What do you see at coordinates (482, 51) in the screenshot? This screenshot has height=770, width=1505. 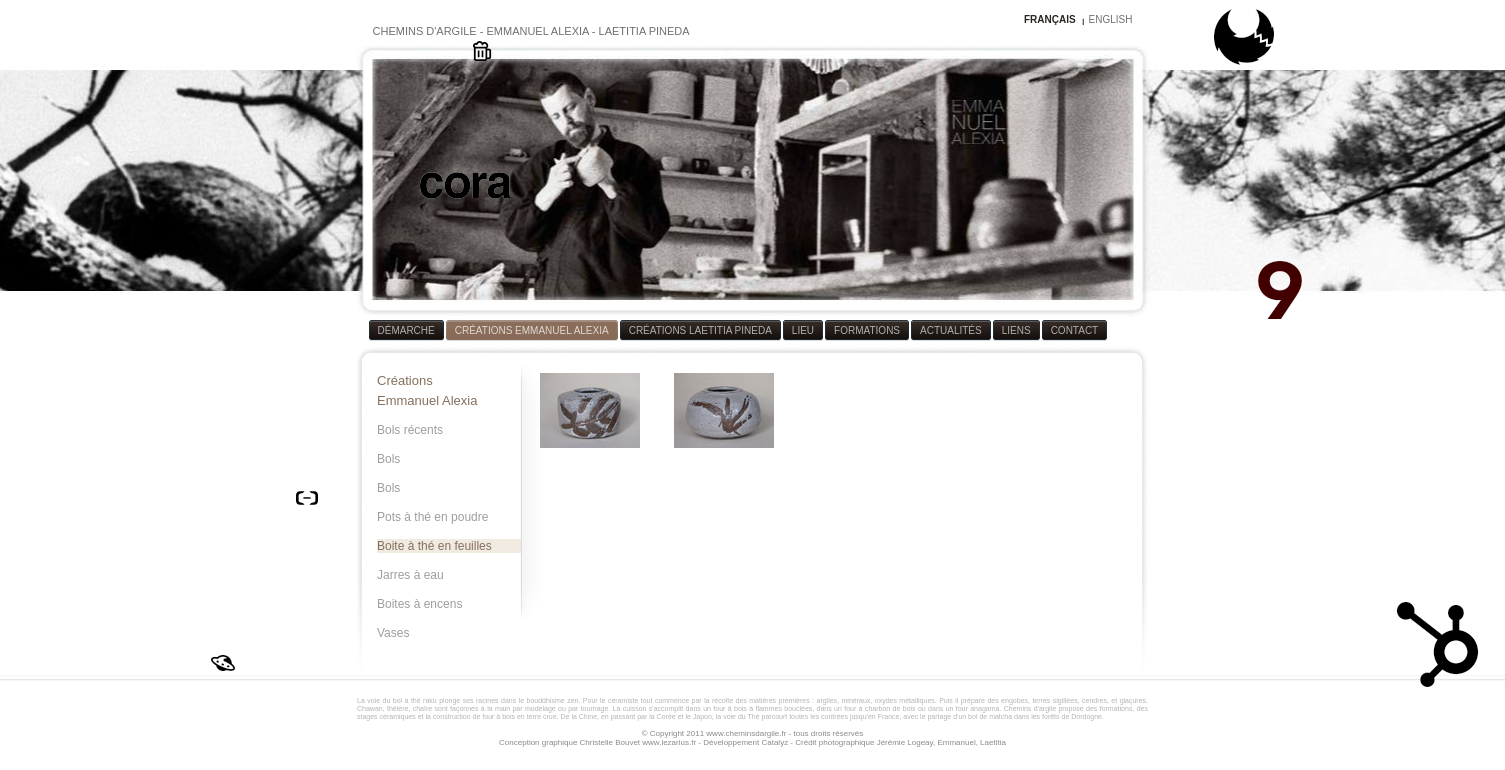 I see `browse nearby bars or pubs` at bounding box center [482, 51].